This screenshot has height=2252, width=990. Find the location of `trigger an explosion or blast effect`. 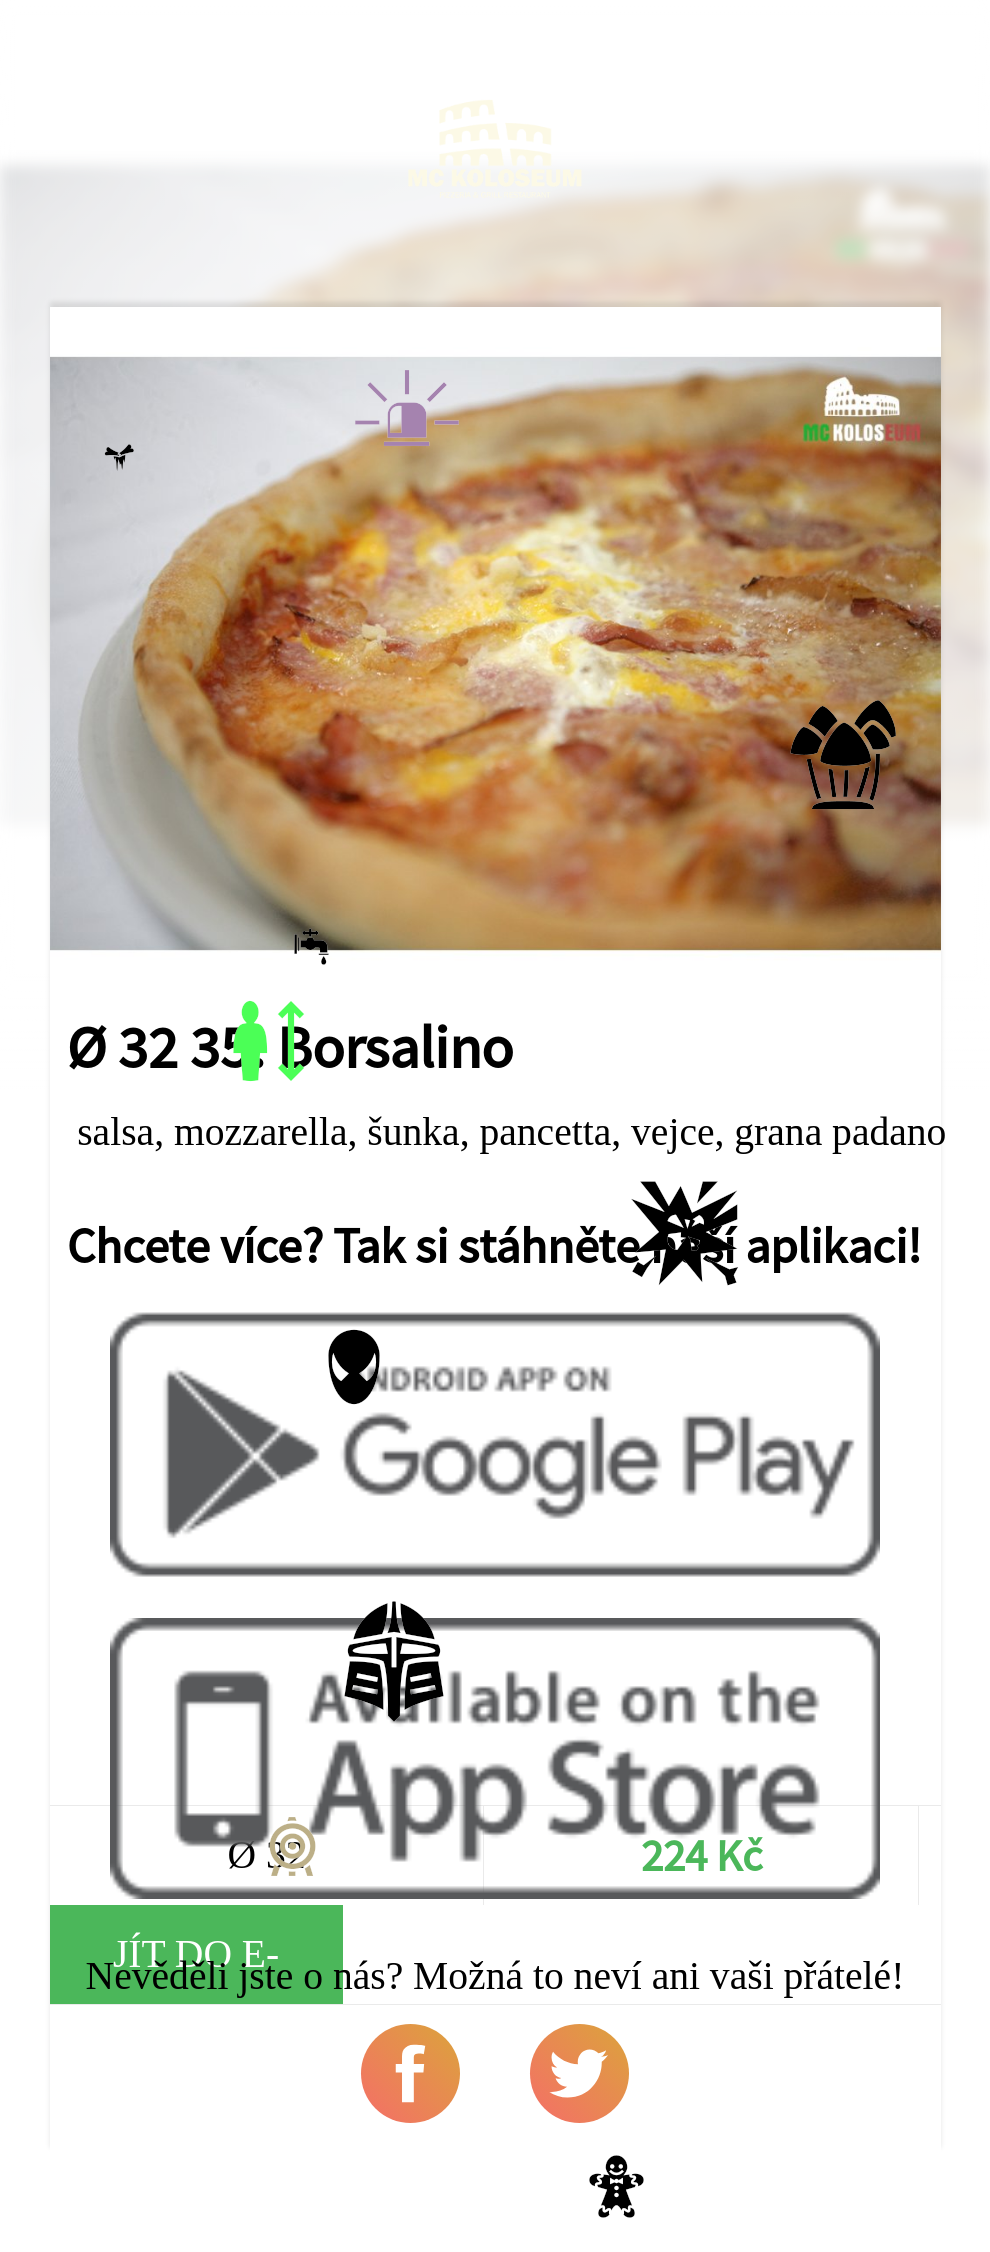

trigger an explosion or blast effect is located at coordinates (684, 1234).